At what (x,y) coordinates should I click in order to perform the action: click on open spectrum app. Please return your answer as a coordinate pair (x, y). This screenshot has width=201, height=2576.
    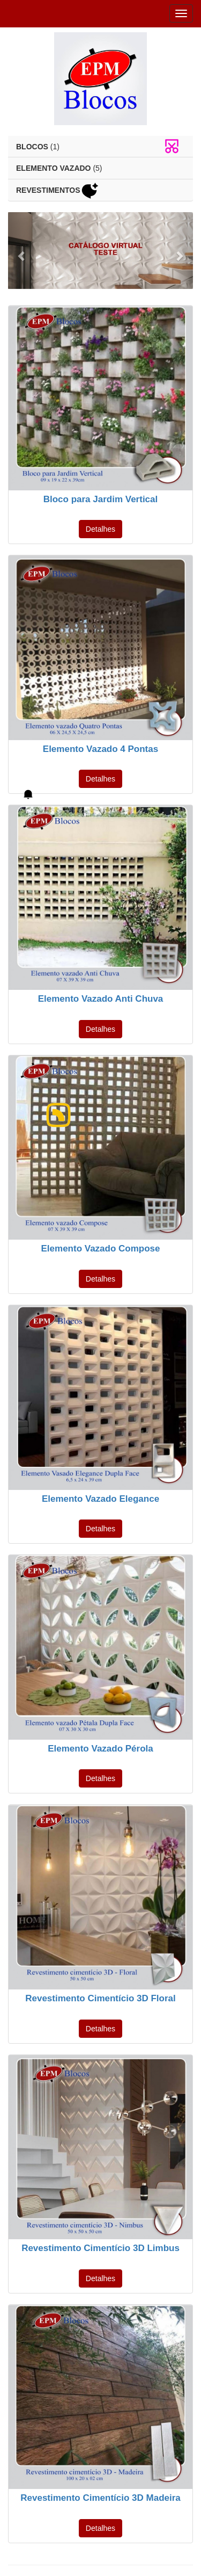
    Looking at the image, I should click on (58, 1115).